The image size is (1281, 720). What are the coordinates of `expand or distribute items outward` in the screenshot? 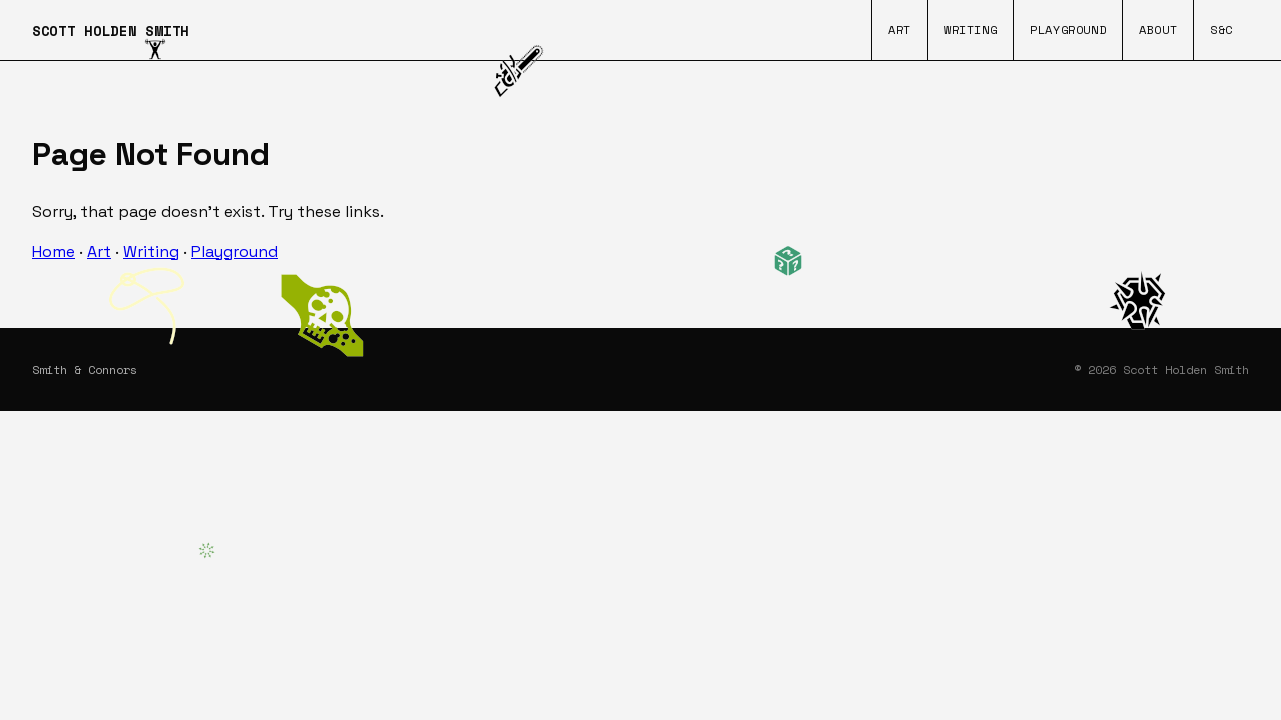 It's located at (206, 550).